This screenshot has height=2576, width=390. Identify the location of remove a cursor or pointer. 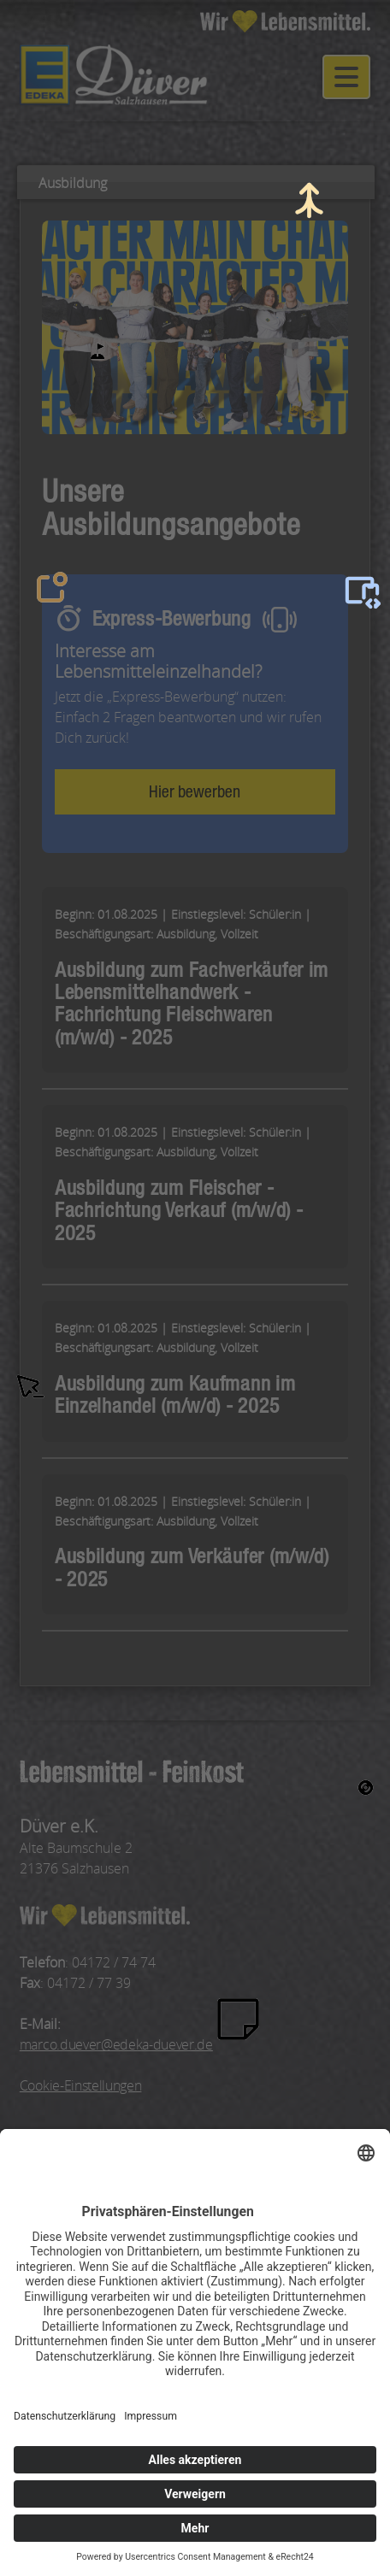
(29, 1387).